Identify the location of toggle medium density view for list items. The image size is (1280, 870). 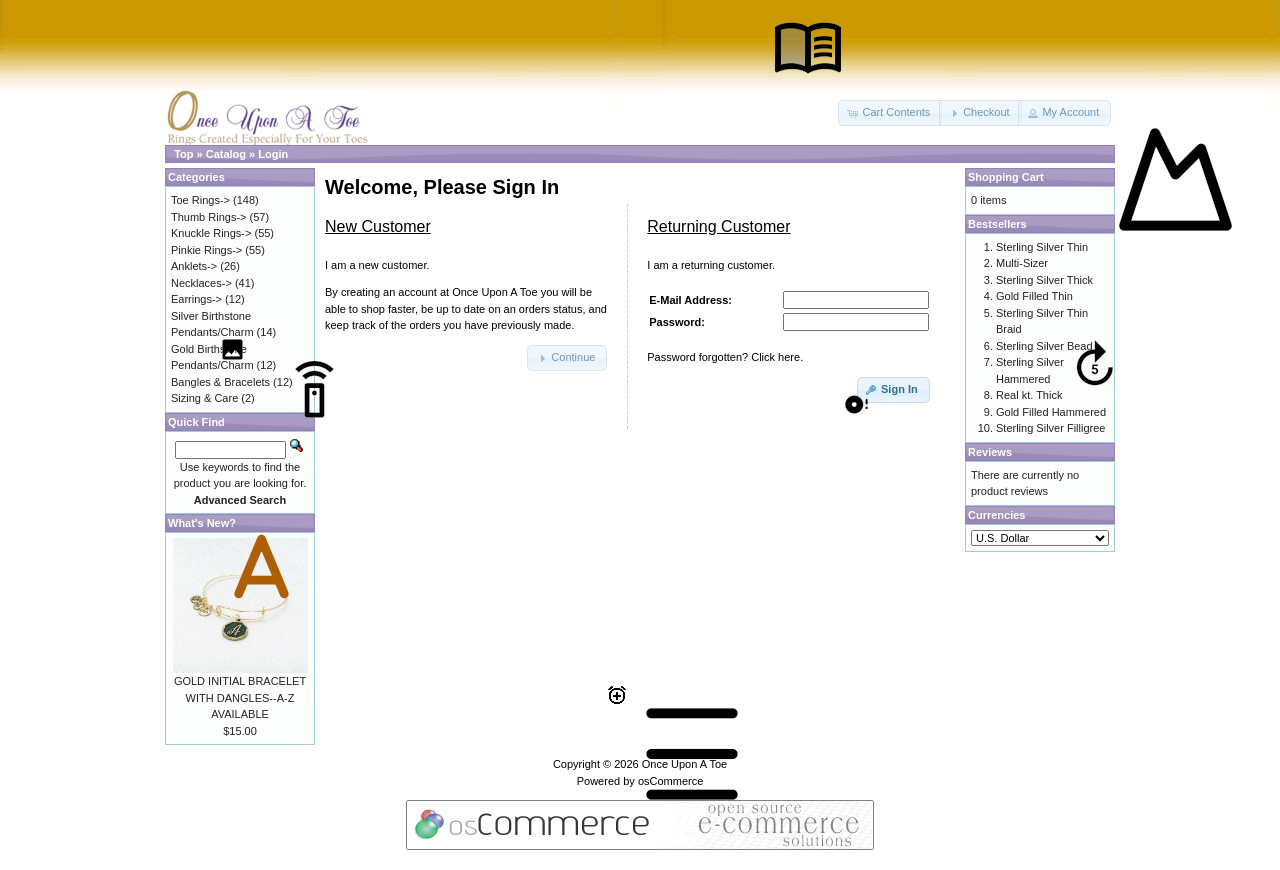
(692, 754).